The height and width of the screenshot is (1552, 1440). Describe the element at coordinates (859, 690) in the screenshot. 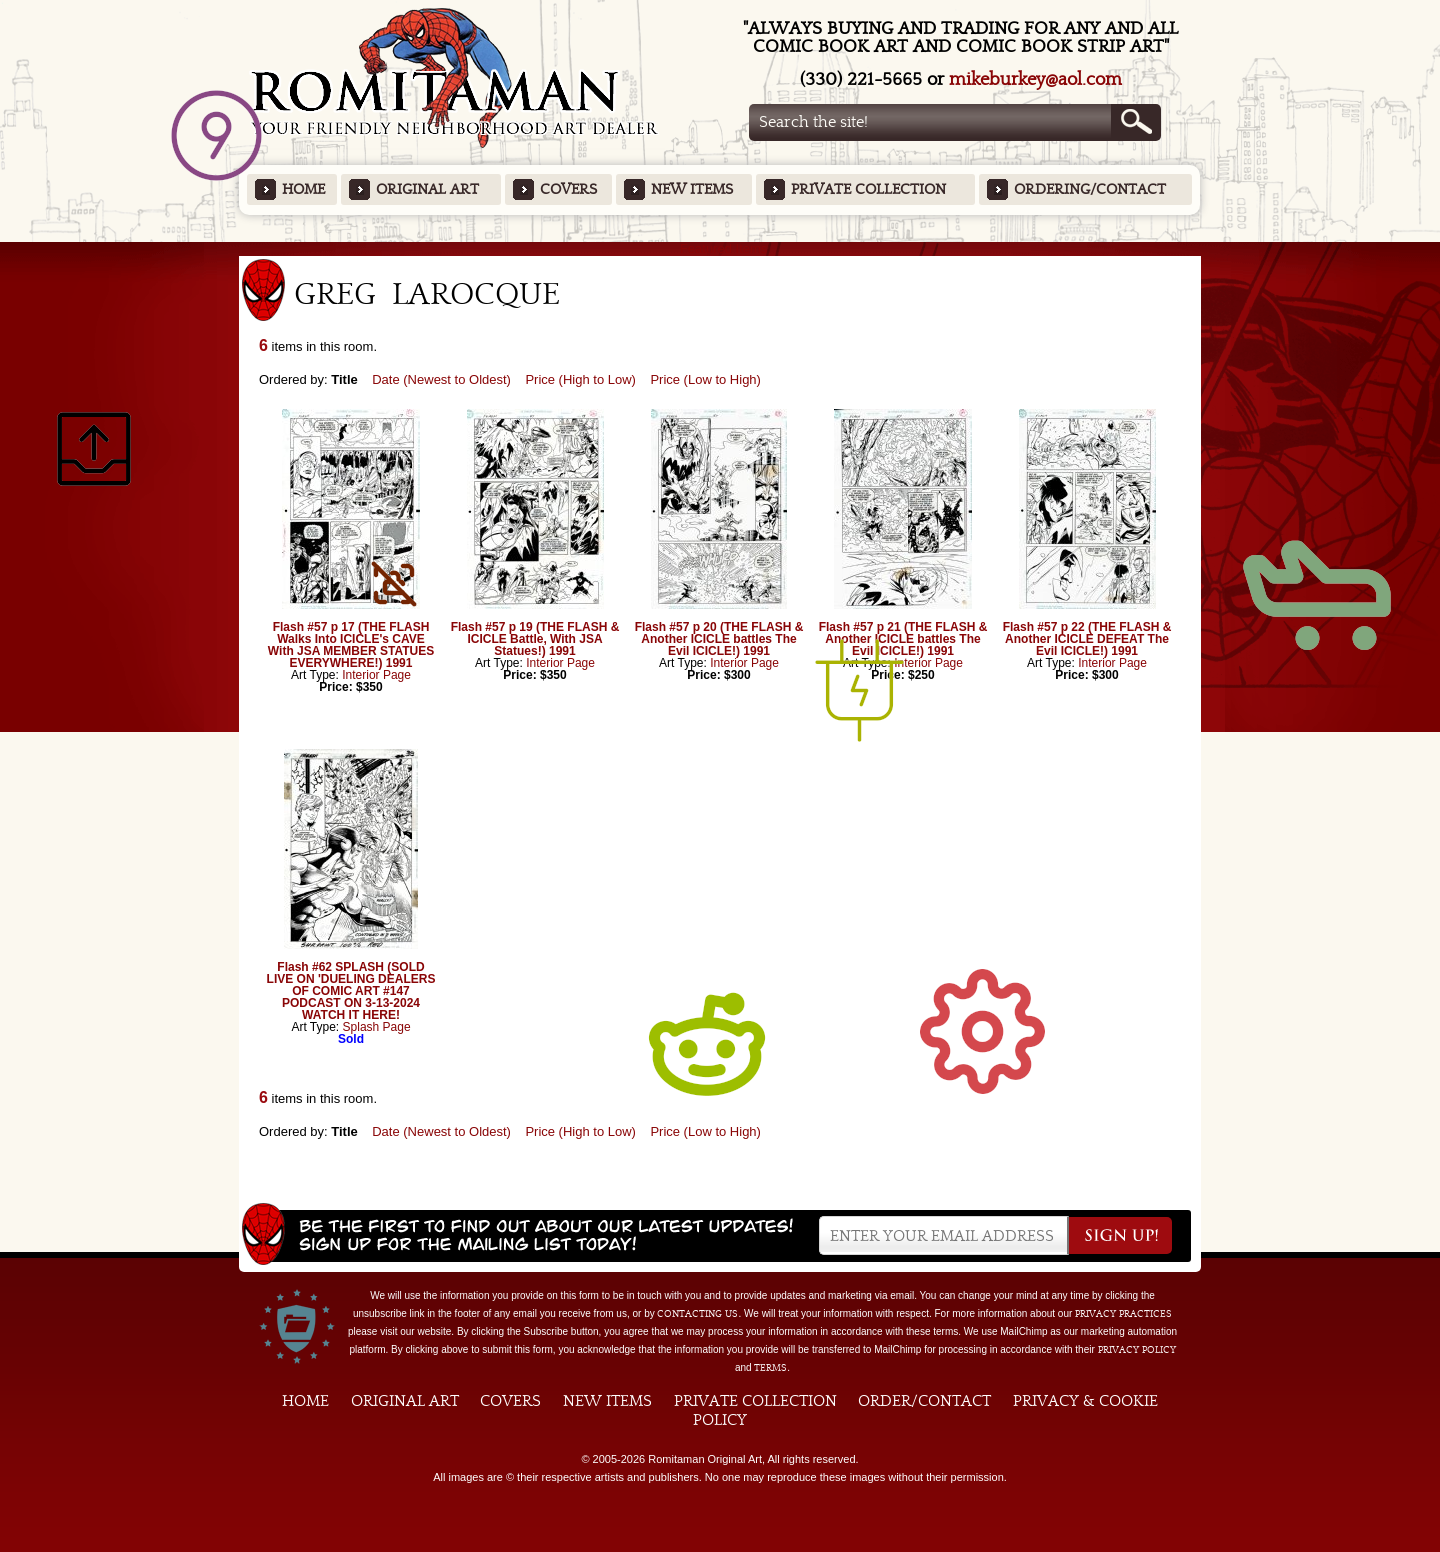

I see `indicates device is currently charging` at that location.